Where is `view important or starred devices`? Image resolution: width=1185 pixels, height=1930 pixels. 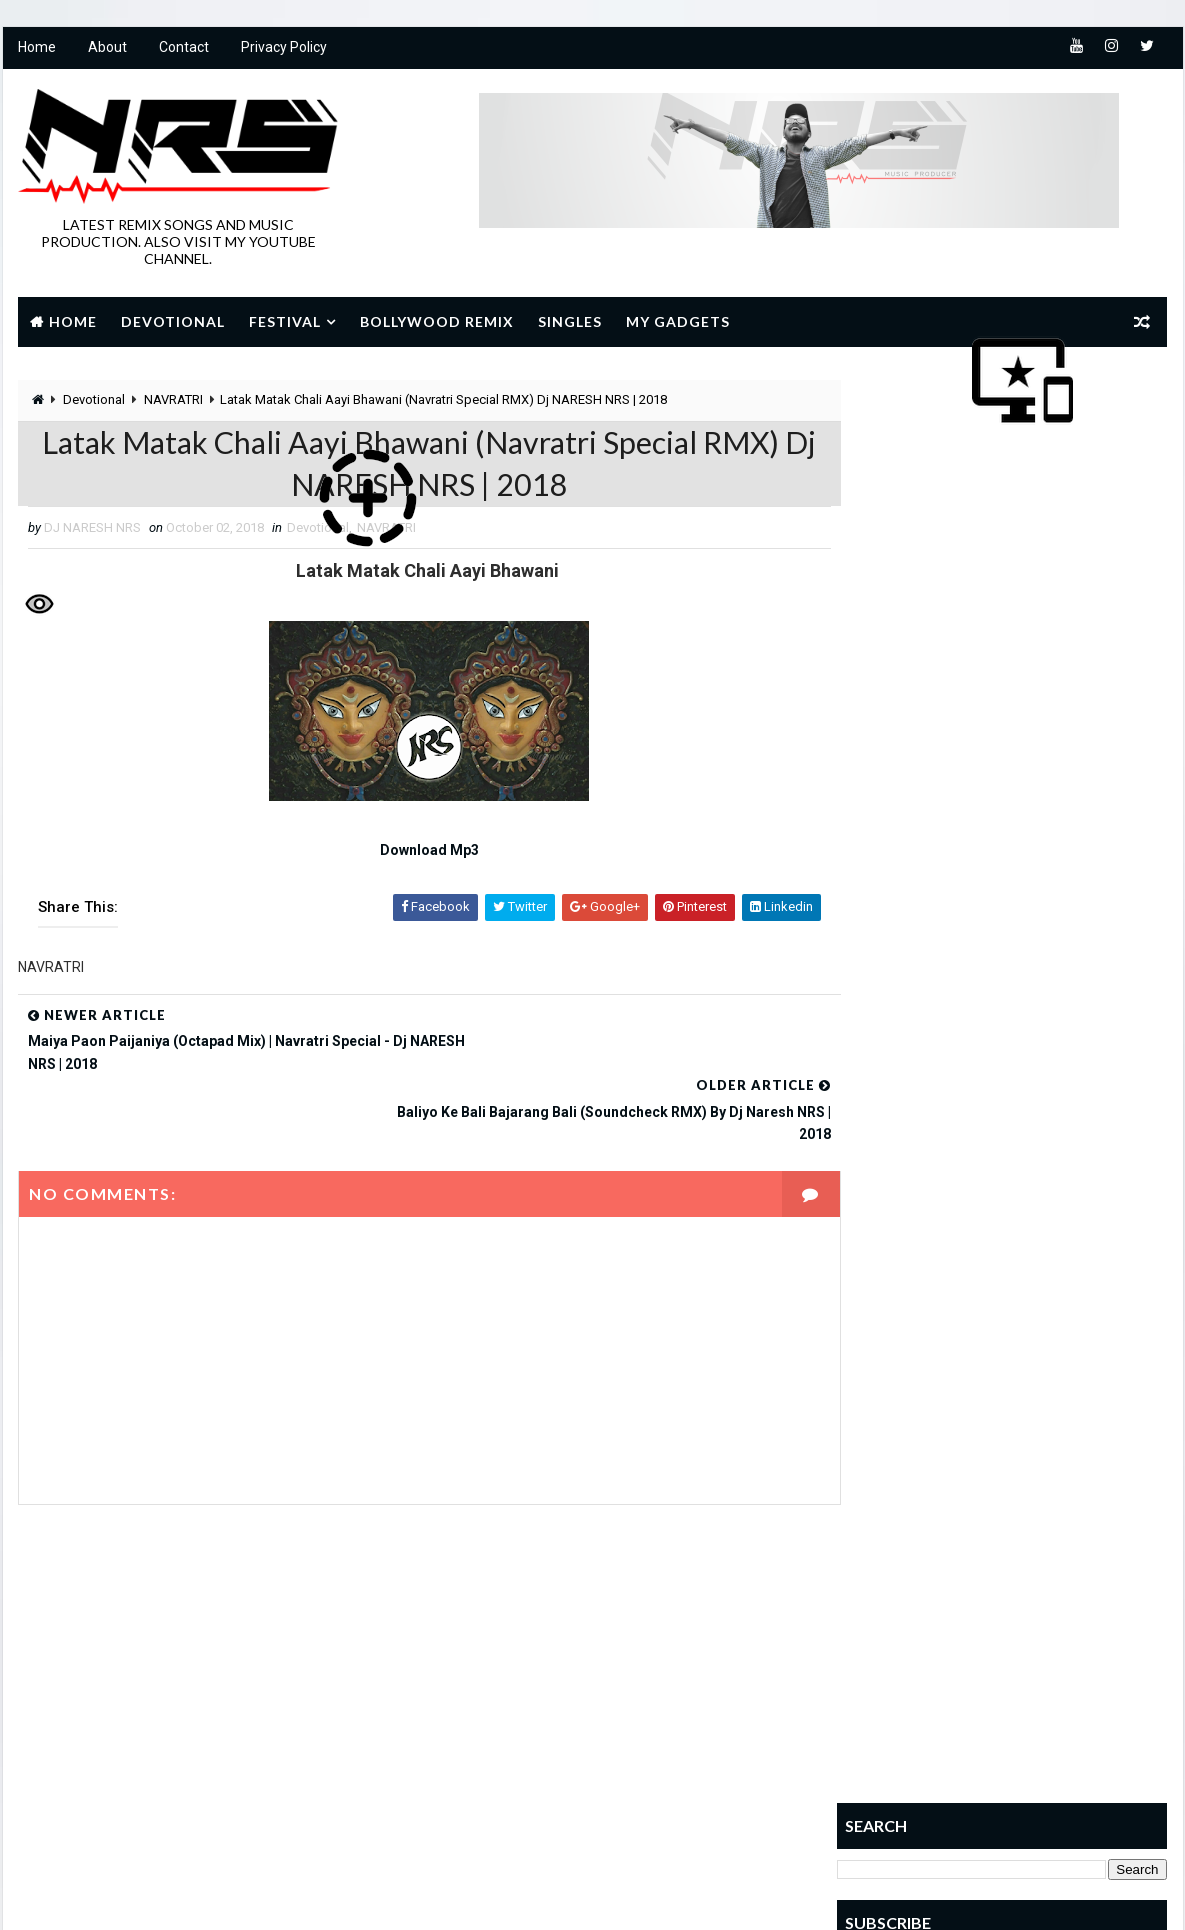
view important or starred devices is located at coordinates (1022, 380).